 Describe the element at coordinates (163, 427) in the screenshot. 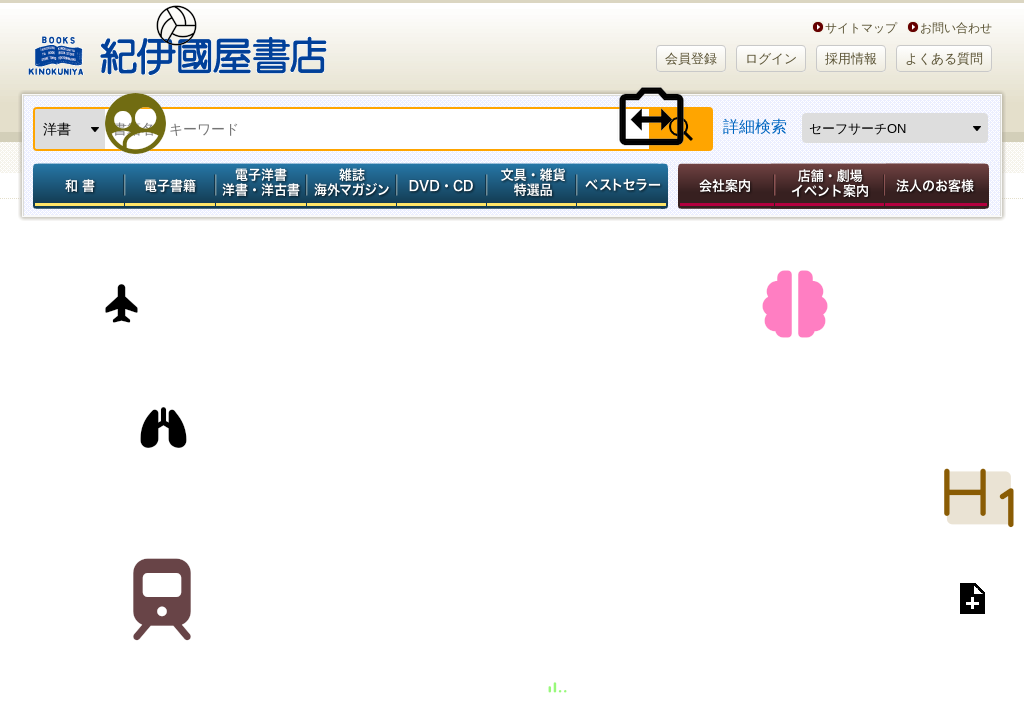

I see `access respiratory health information` at that location.